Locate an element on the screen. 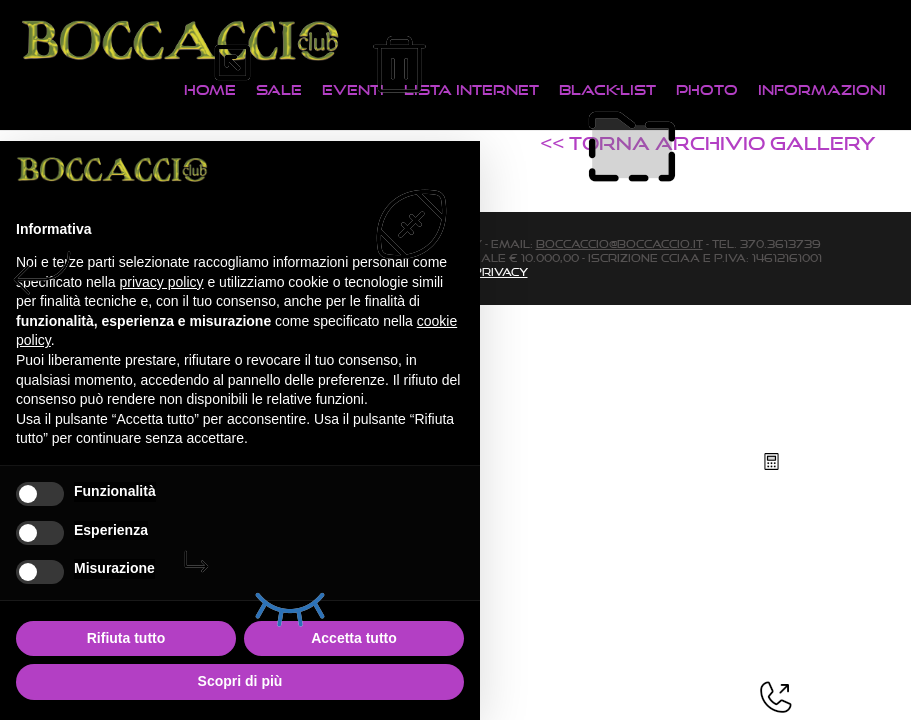  delete selected item is located at coordinates (399, 66).